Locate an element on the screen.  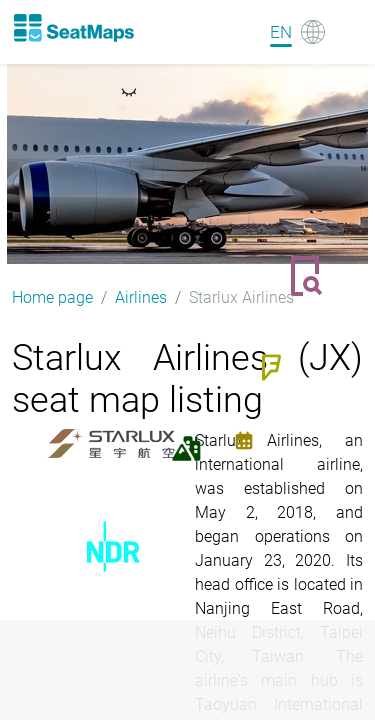
view calendar with scheduled events is located at coordinates (244, 441).